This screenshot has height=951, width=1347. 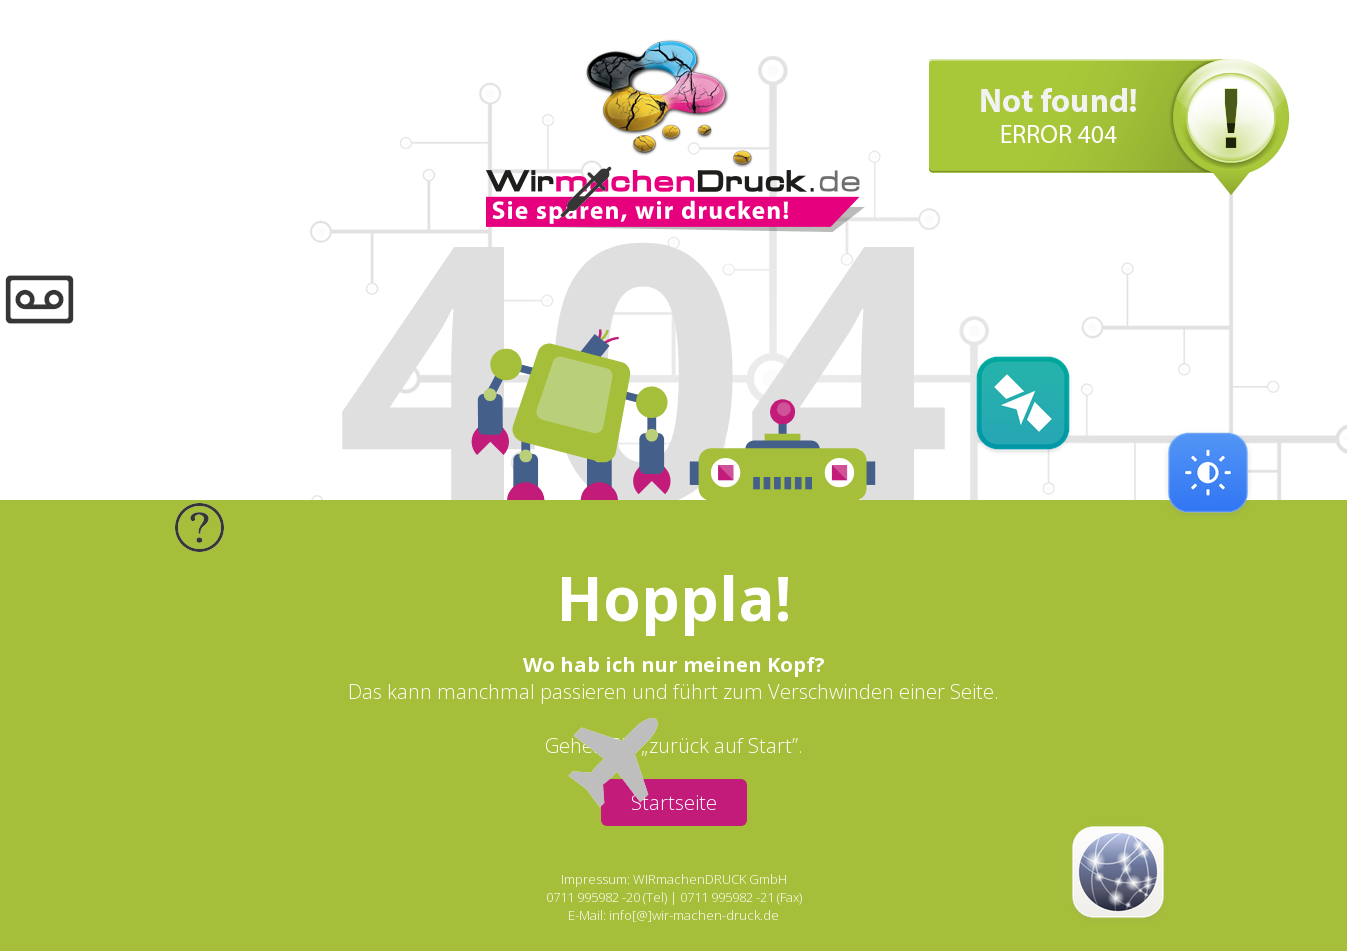 What do you see at coordinates (585, 192) in the screenshot?
I see `open color picker tool` at bounding box center [585, 192].